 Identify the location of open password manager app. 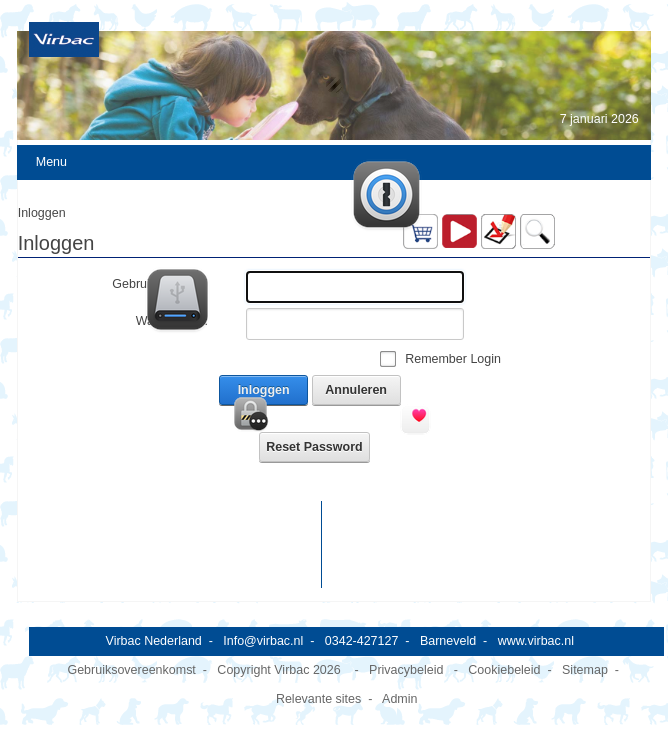
(386, 194).